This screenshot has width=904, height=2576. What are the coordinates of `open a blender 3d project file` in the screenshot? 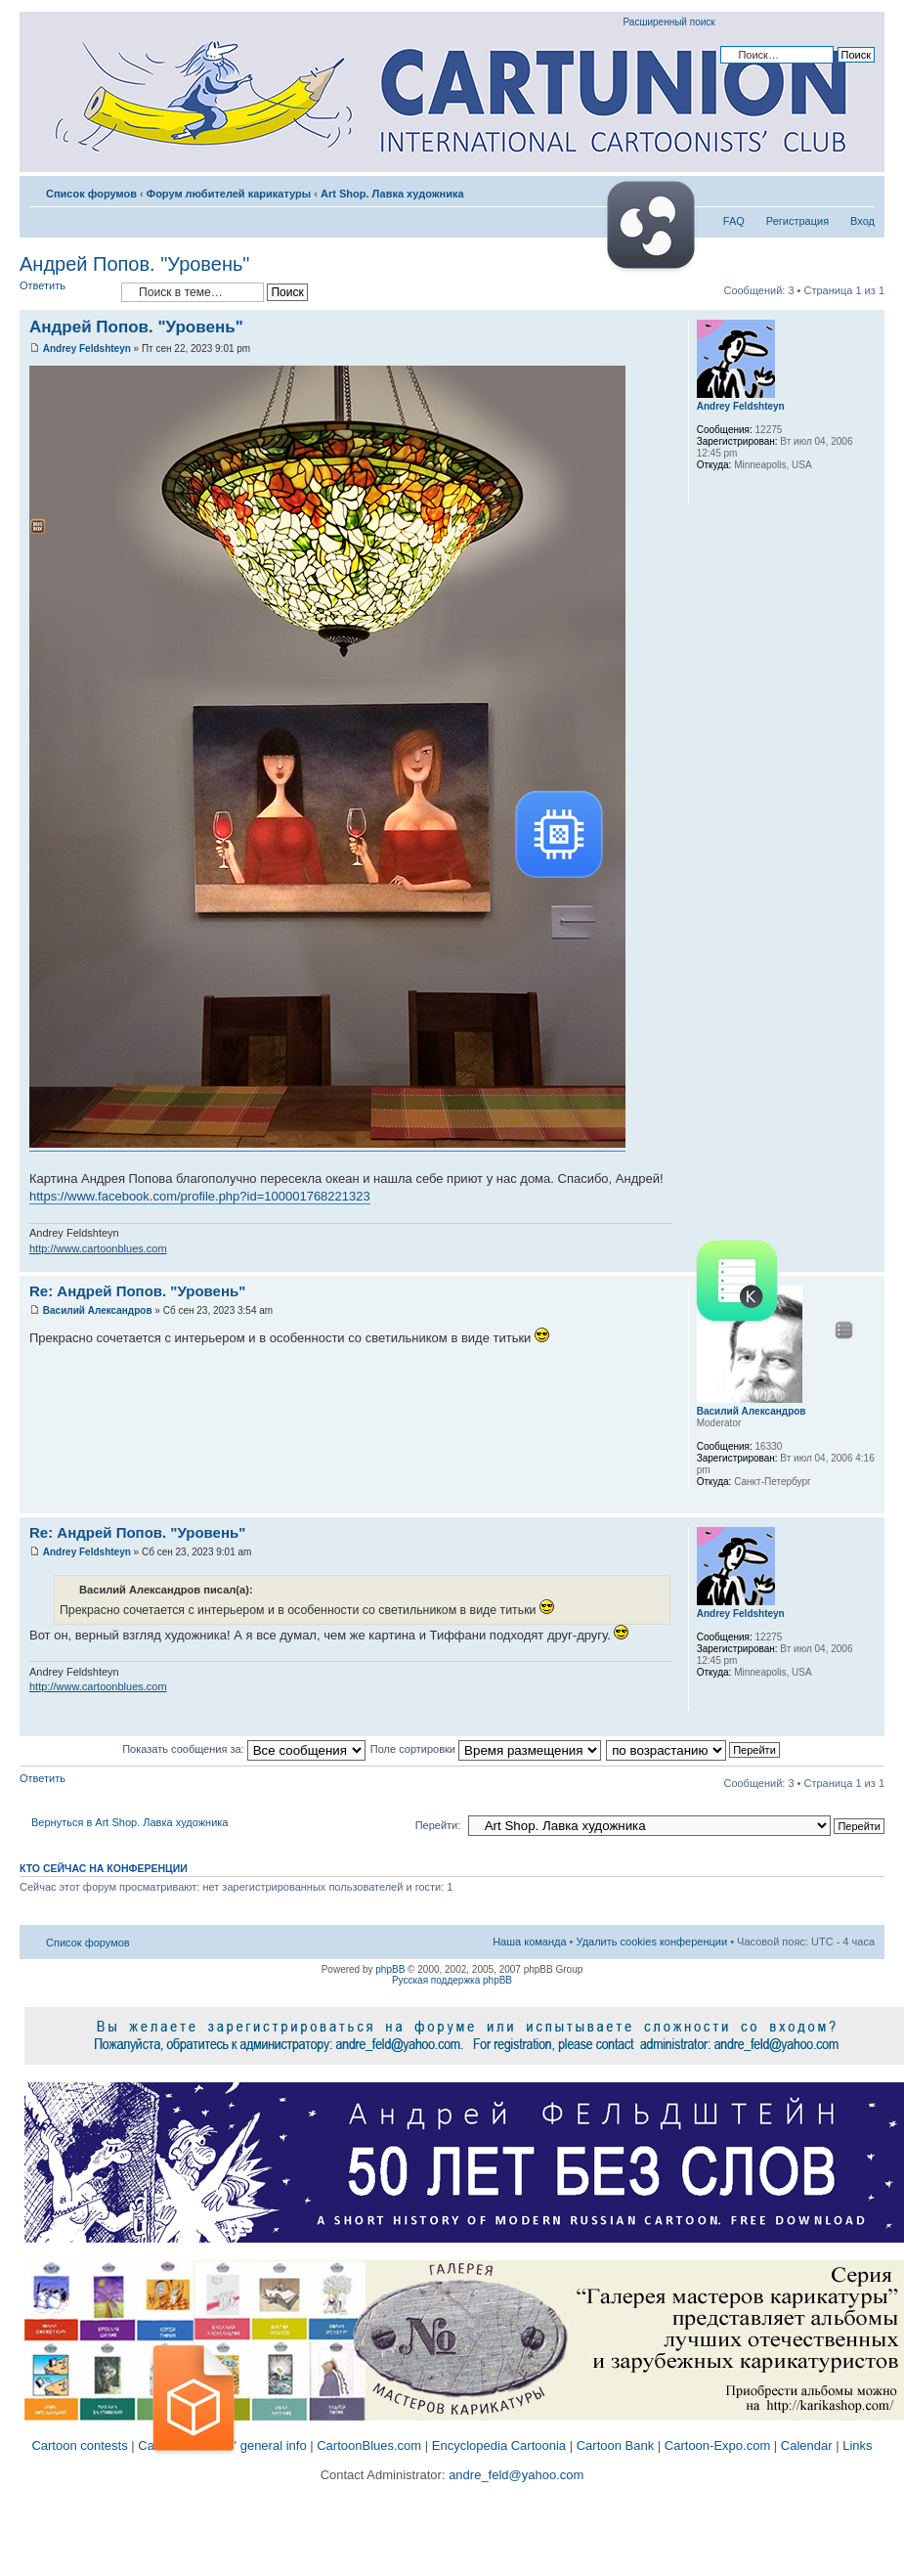 It's located at (194, 2400).